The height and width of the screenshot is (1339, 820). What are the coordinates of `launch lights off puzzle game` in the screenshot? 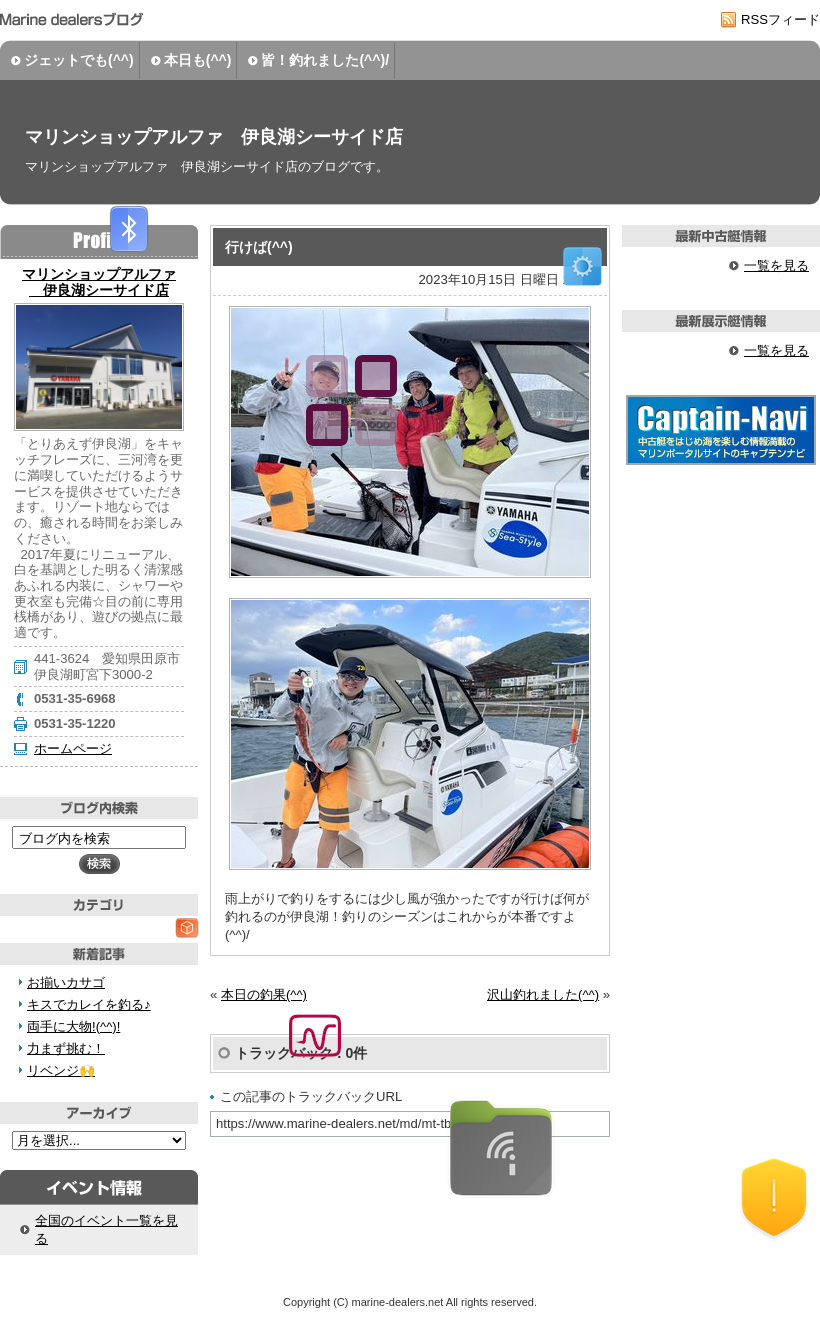 It's located at (355, 404).